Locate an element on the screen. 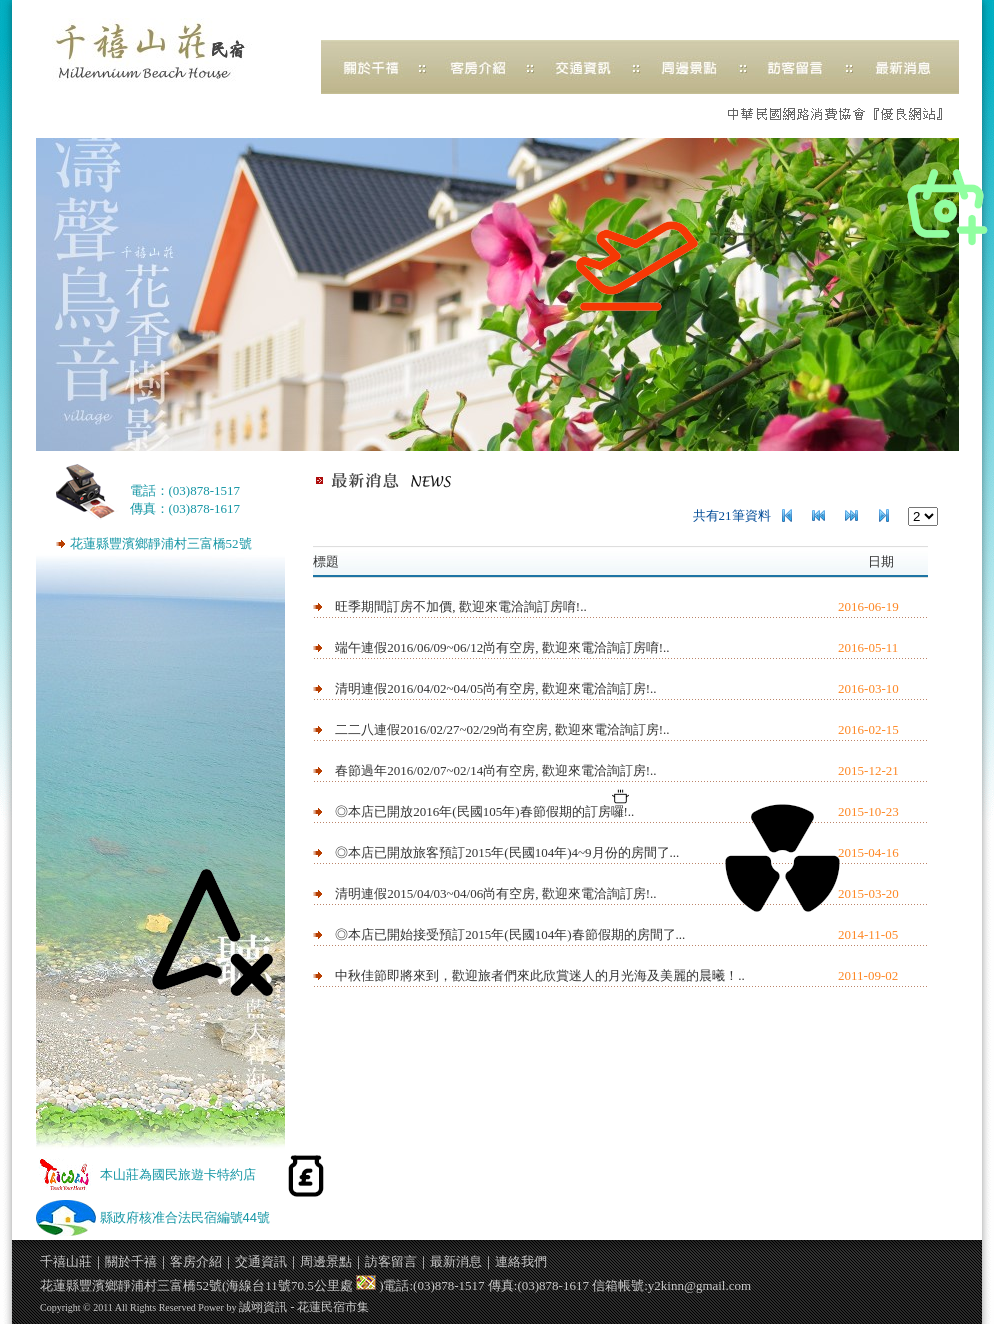  donate or tip in pounds is located at coordinates (306, 1175).